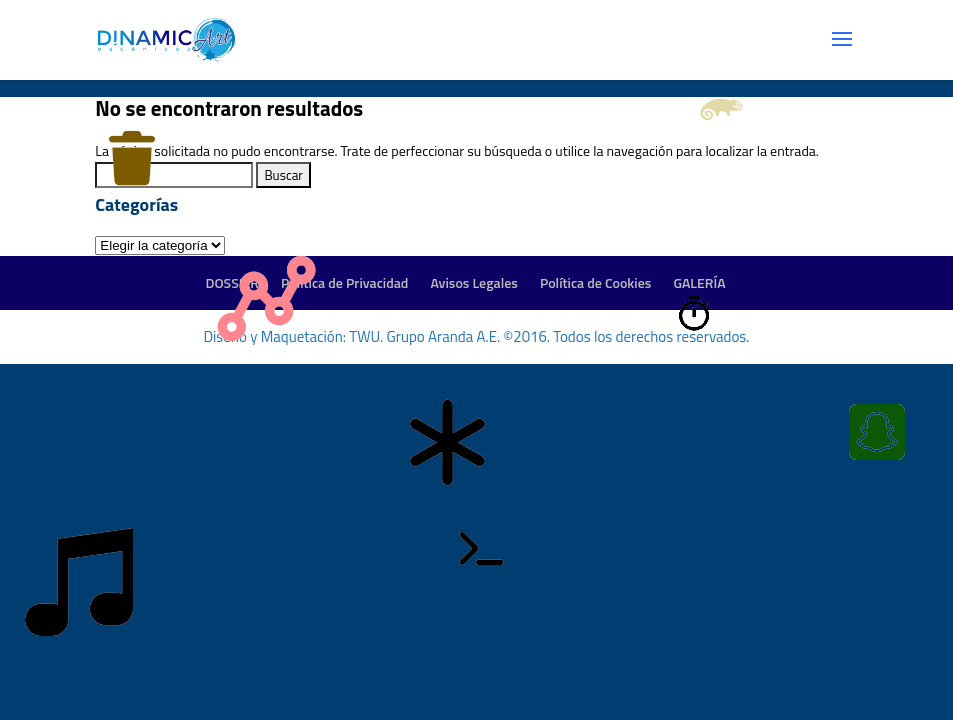  What do you see at coordinates (79, 582) in the screenshot?
I see `access music library or player` at bounding box center [79, 582].